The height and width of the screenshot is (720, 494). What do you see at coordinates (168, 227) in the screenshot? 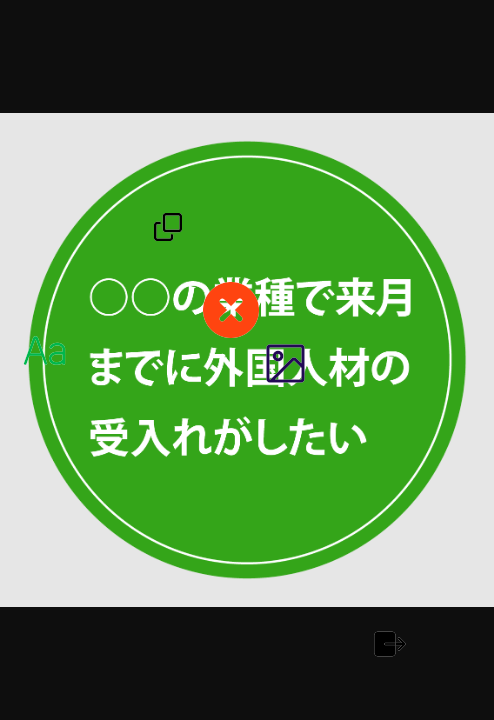
I see `copy to clipboard` at bounding box center [168, 227].